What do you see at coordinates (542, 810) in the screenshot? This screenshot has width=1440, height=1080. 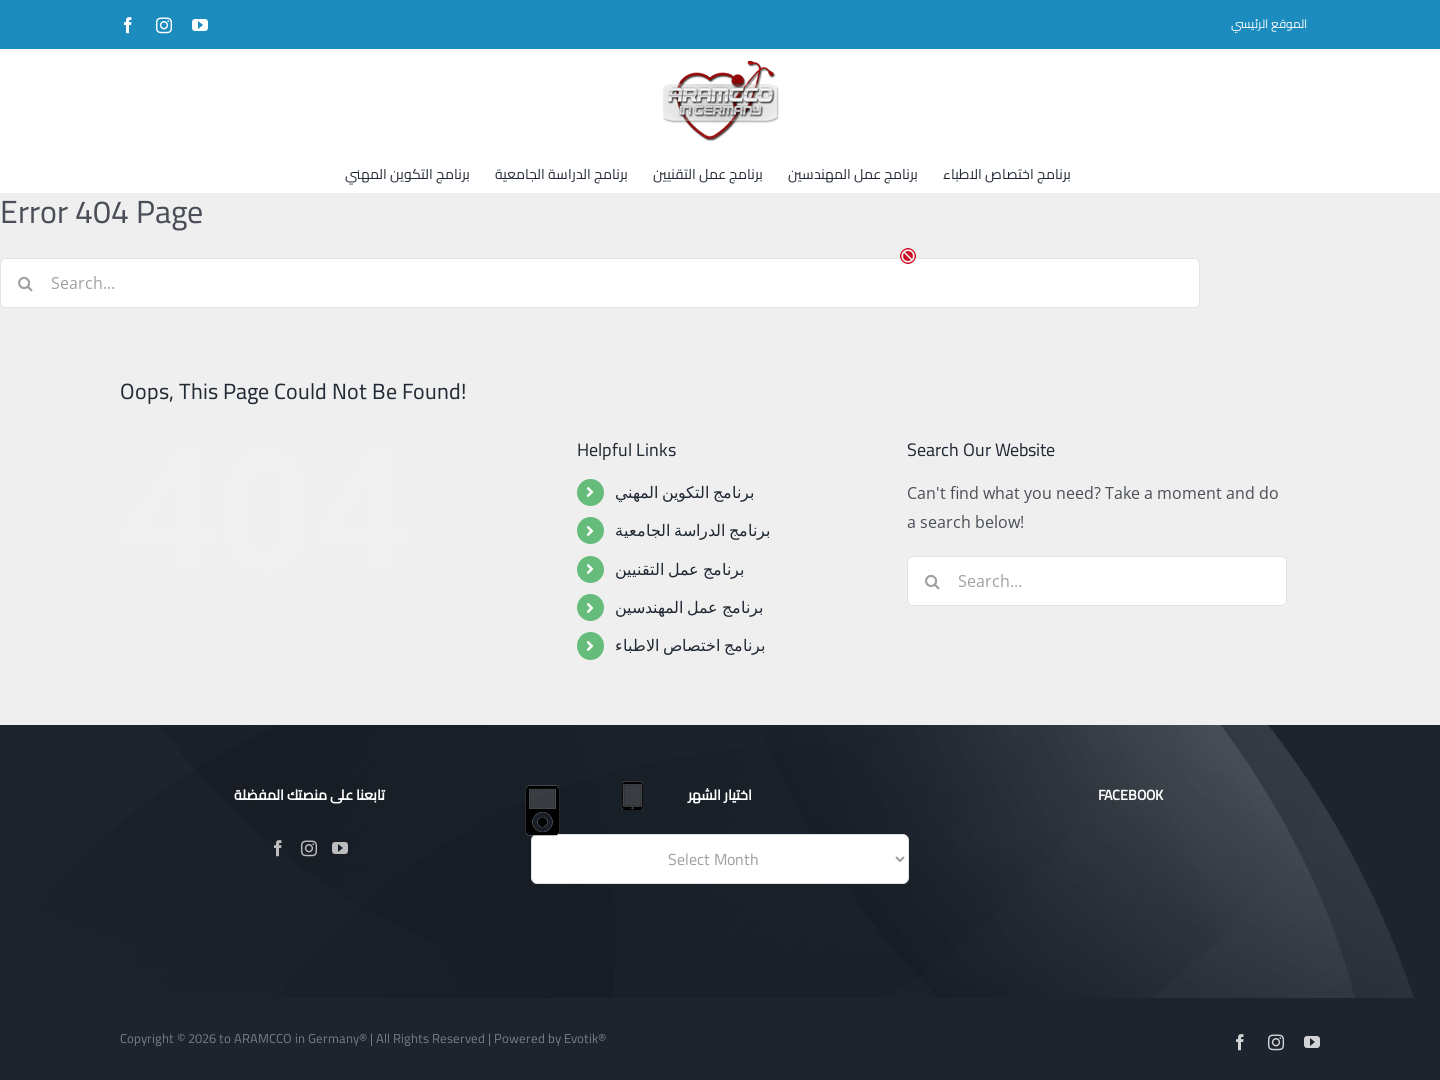 I see `access connected iPod Classic device` at bounding box center [542, 810].